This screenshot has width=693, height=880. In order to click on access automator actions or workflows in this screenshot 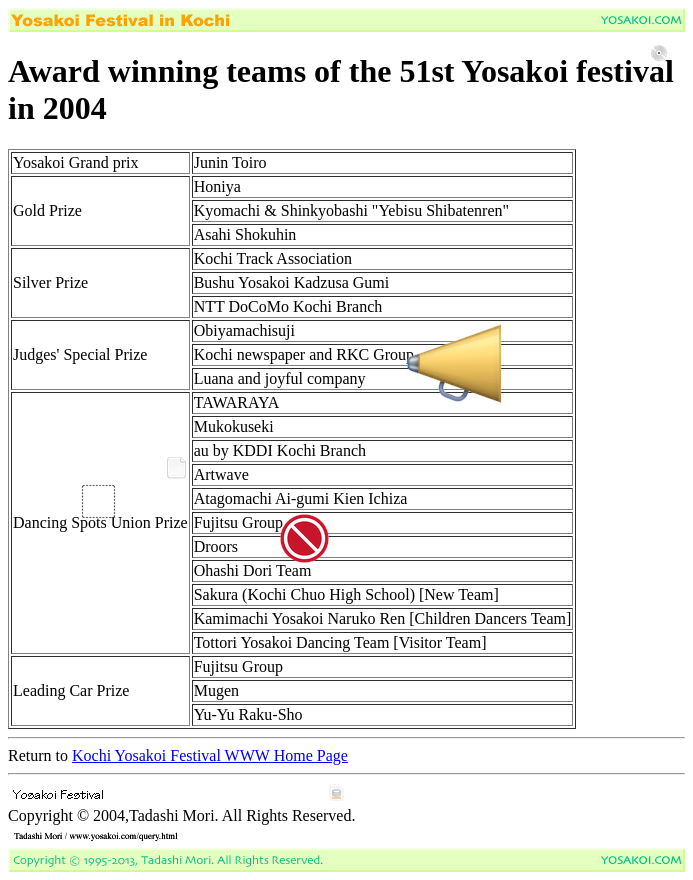, I will do `click(455, 362)`.